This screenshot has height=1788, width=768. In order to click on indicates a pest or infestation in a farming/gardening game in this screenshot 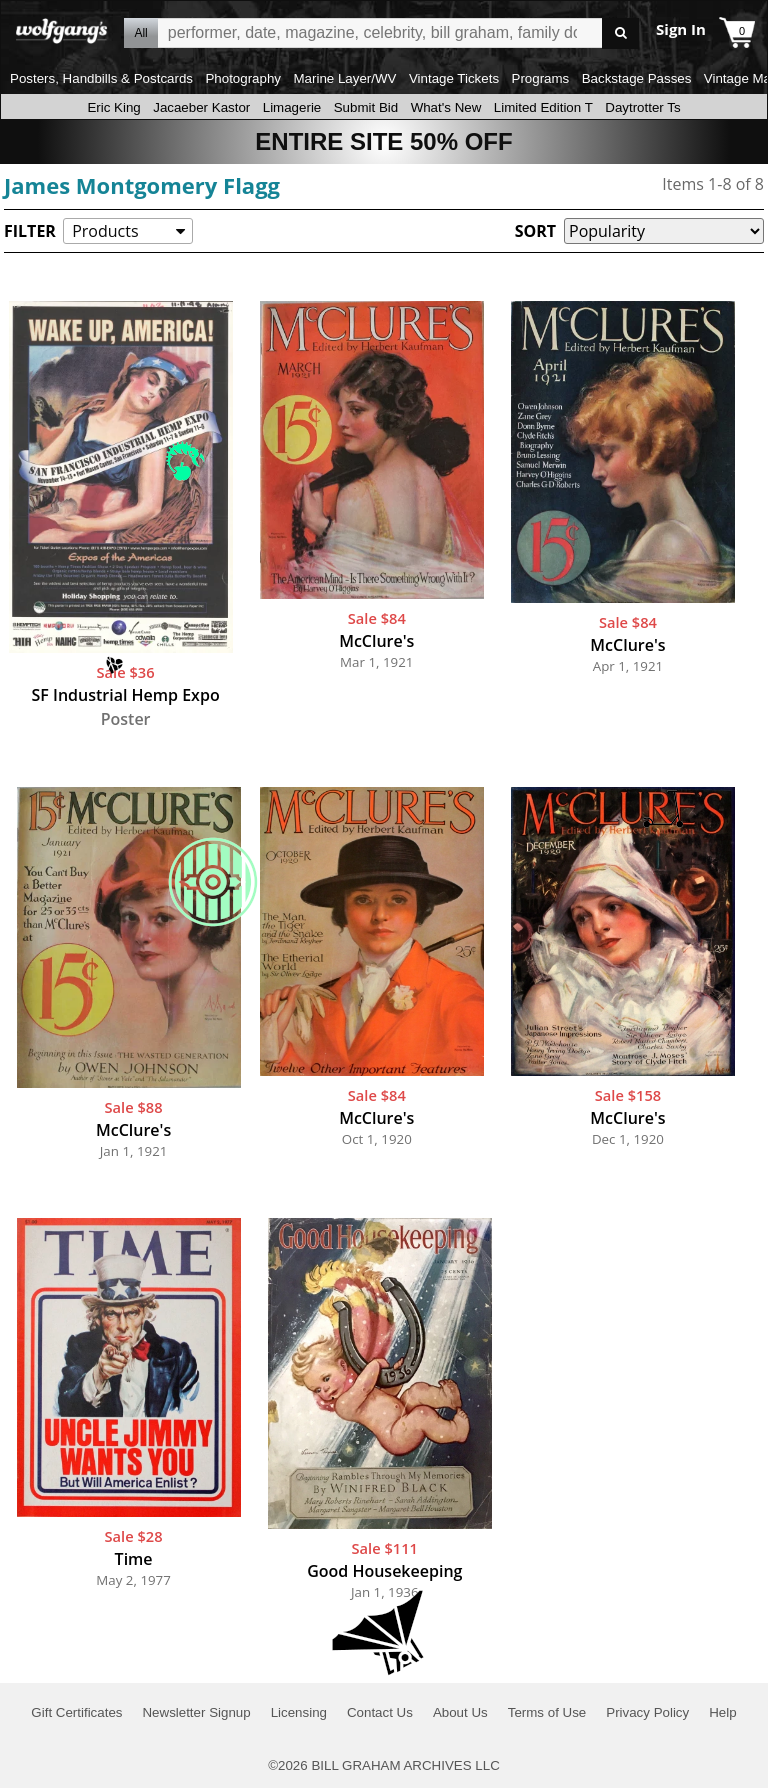, I will do `click(185, 461)`.